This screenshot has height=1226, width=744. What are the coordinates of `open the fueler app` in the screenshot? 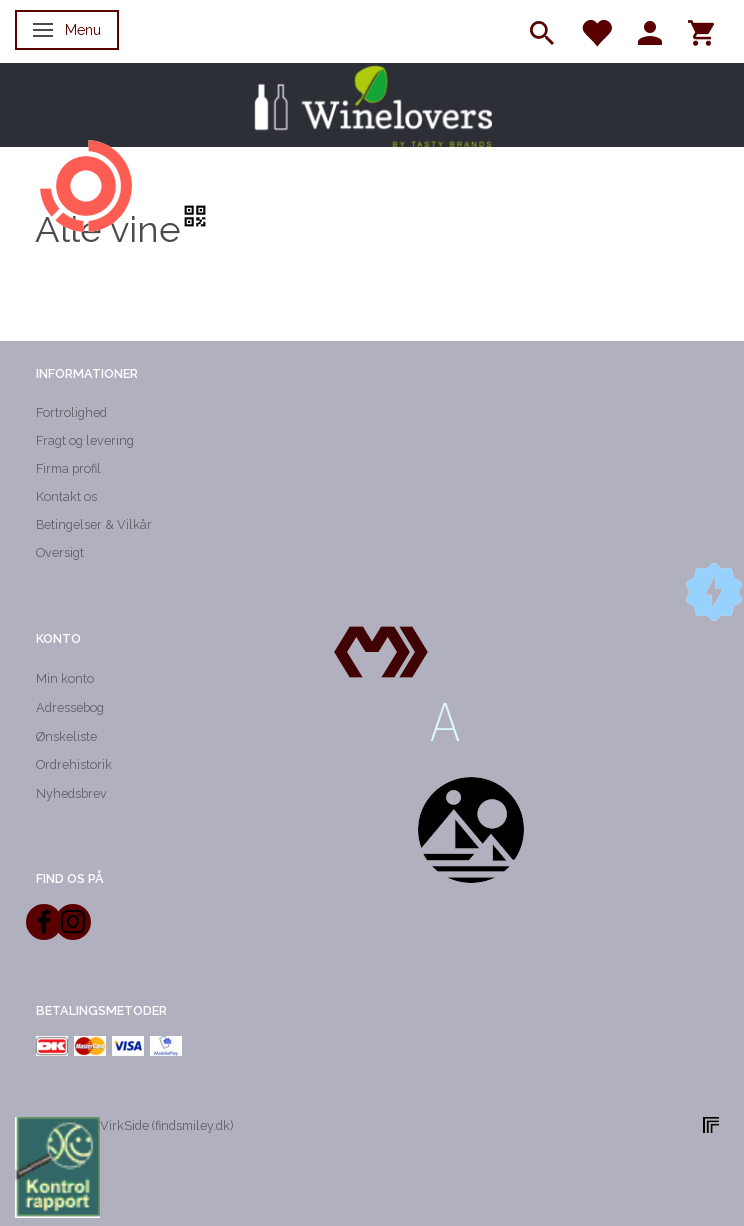 It's located at (714, 592).